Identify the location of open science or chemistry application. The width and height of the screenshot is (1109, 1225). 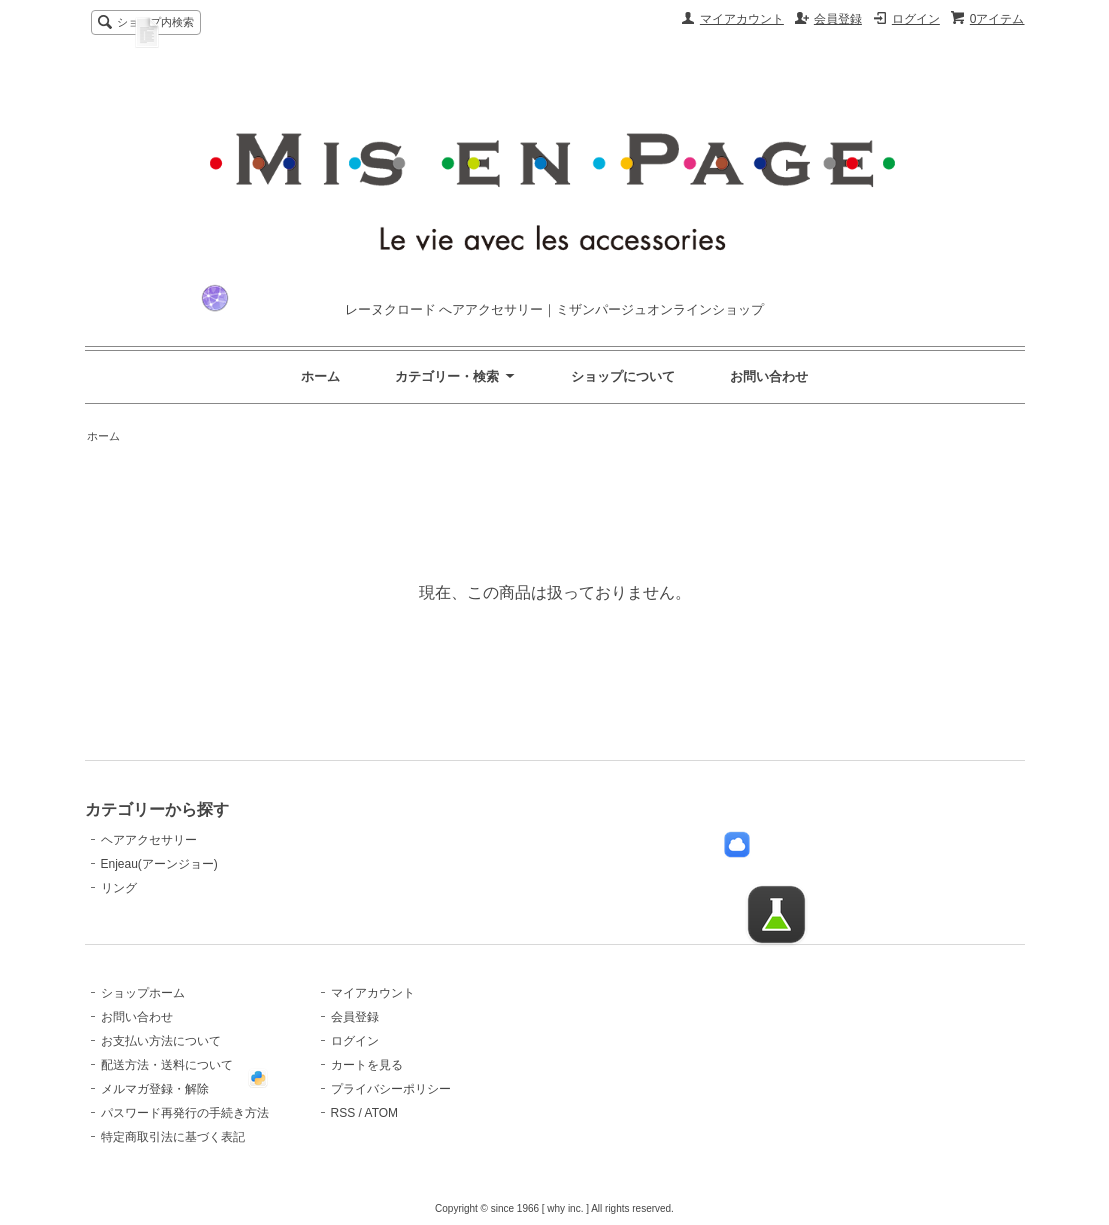
(776, 914).